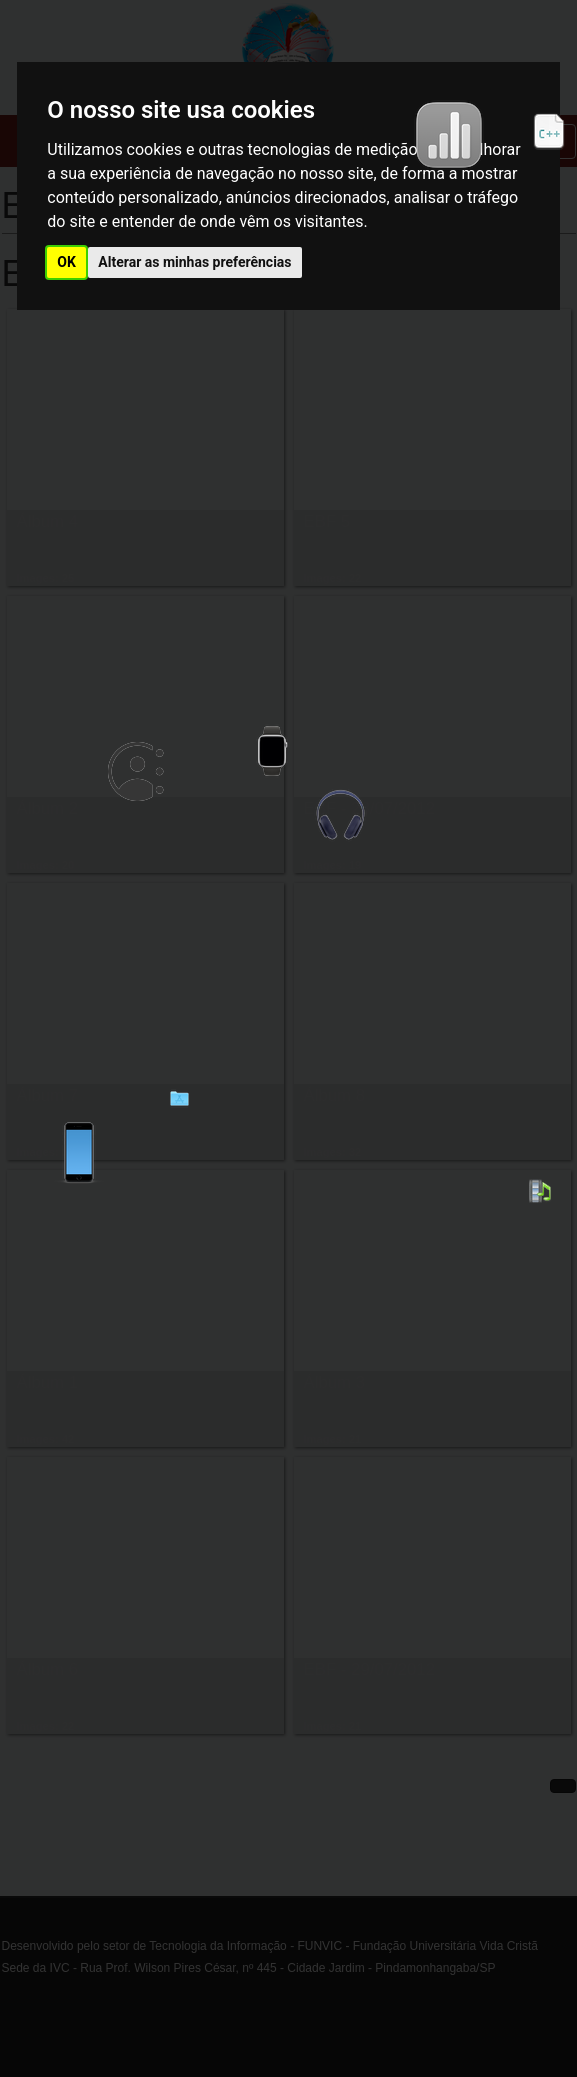  I want to click on a C++ source code file, so click(549, 131).